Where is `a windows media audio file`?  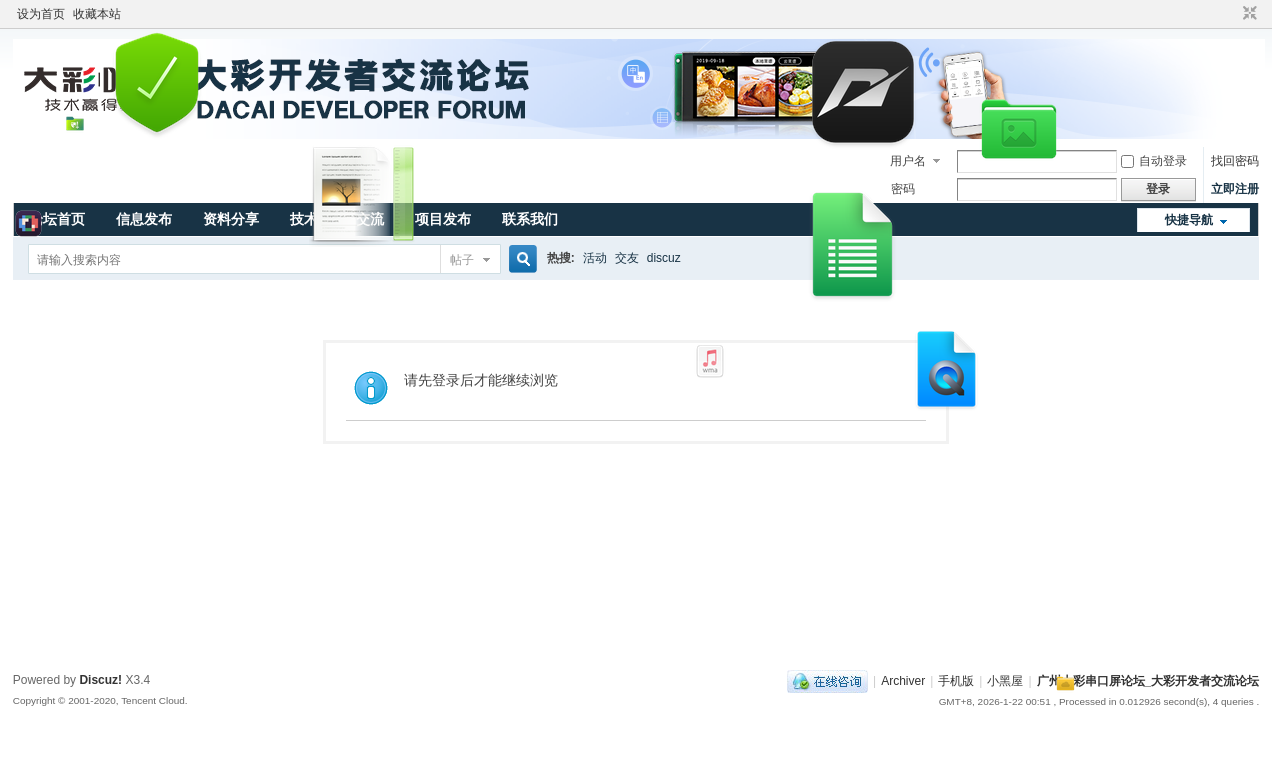 a windows media audio file is located at coordinates (710, 361).